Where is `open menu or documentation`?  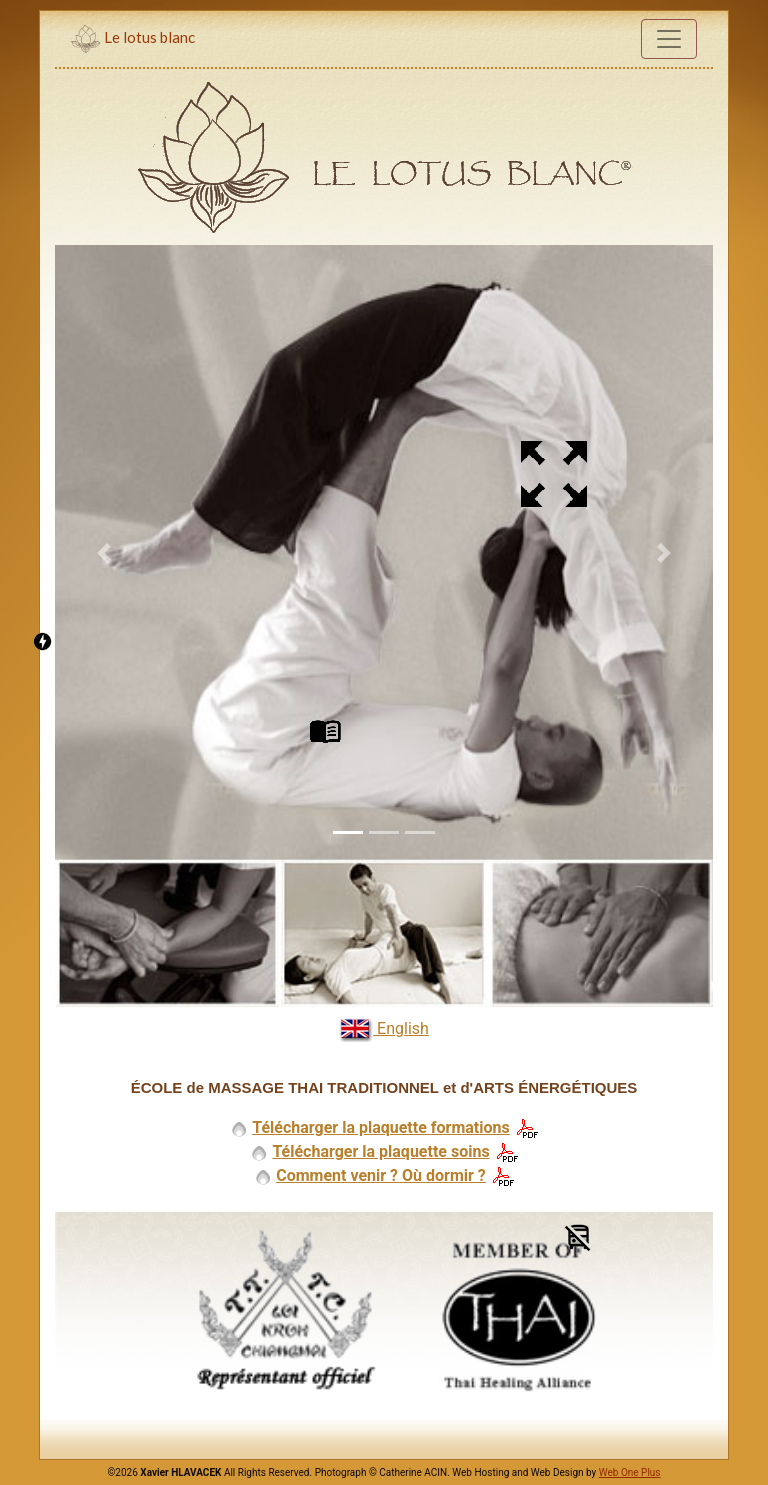 open menu or documentation is located at coordinates (325, 730).